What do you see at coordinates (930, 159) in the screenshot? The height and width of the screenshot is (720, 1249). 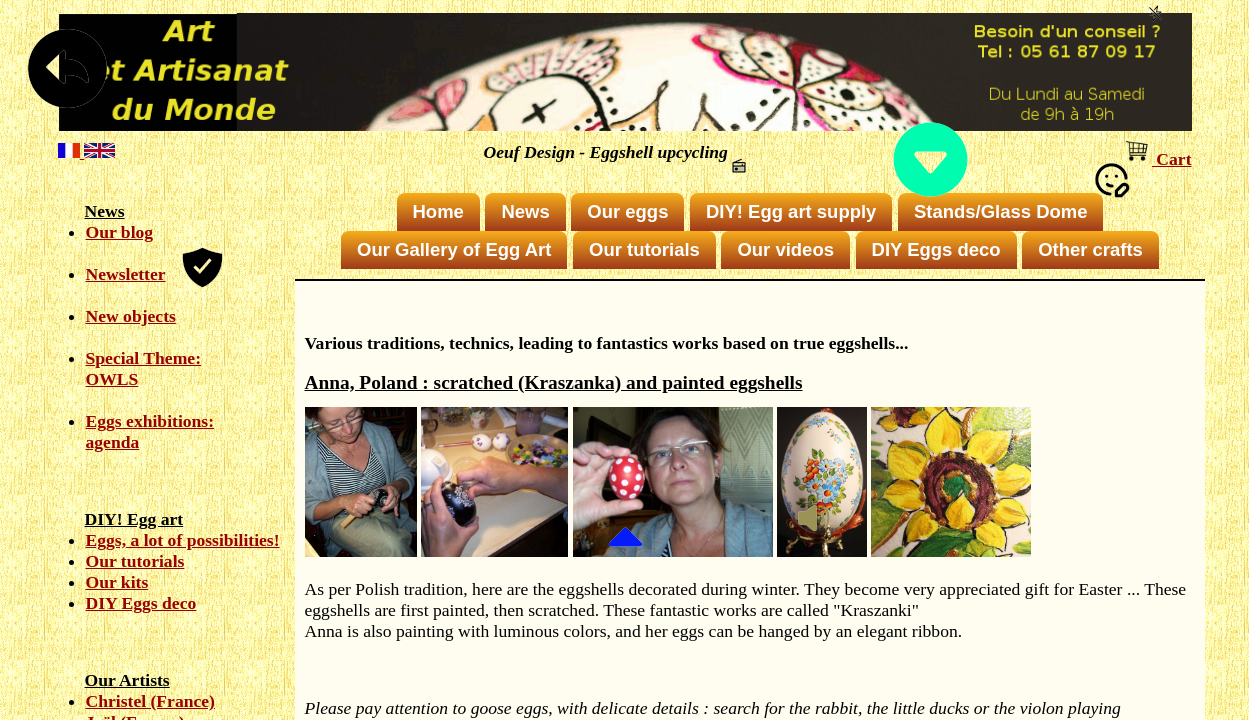 I see `expand dropdown menu` at bounding box center [930, 159].